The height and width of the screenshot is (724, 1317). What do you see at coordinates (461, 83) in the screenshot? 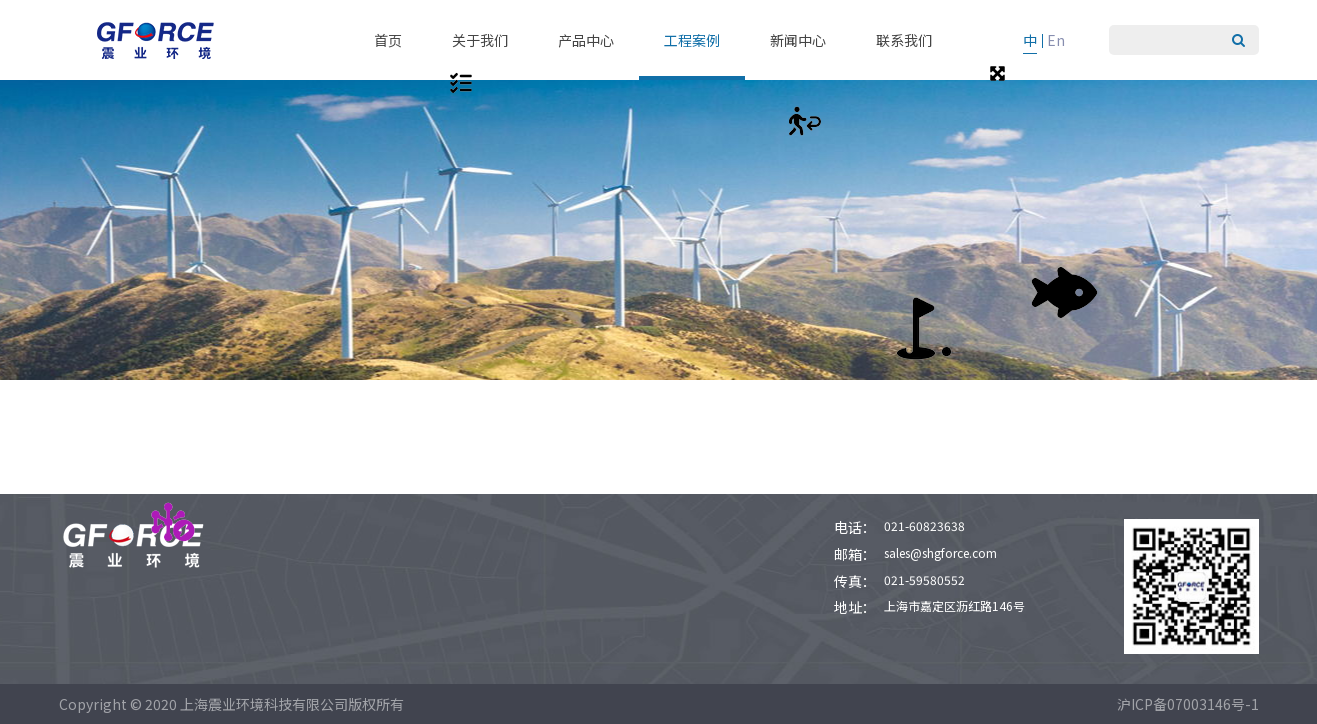
I see `view completed tasks` at bounding box center [461, 83].